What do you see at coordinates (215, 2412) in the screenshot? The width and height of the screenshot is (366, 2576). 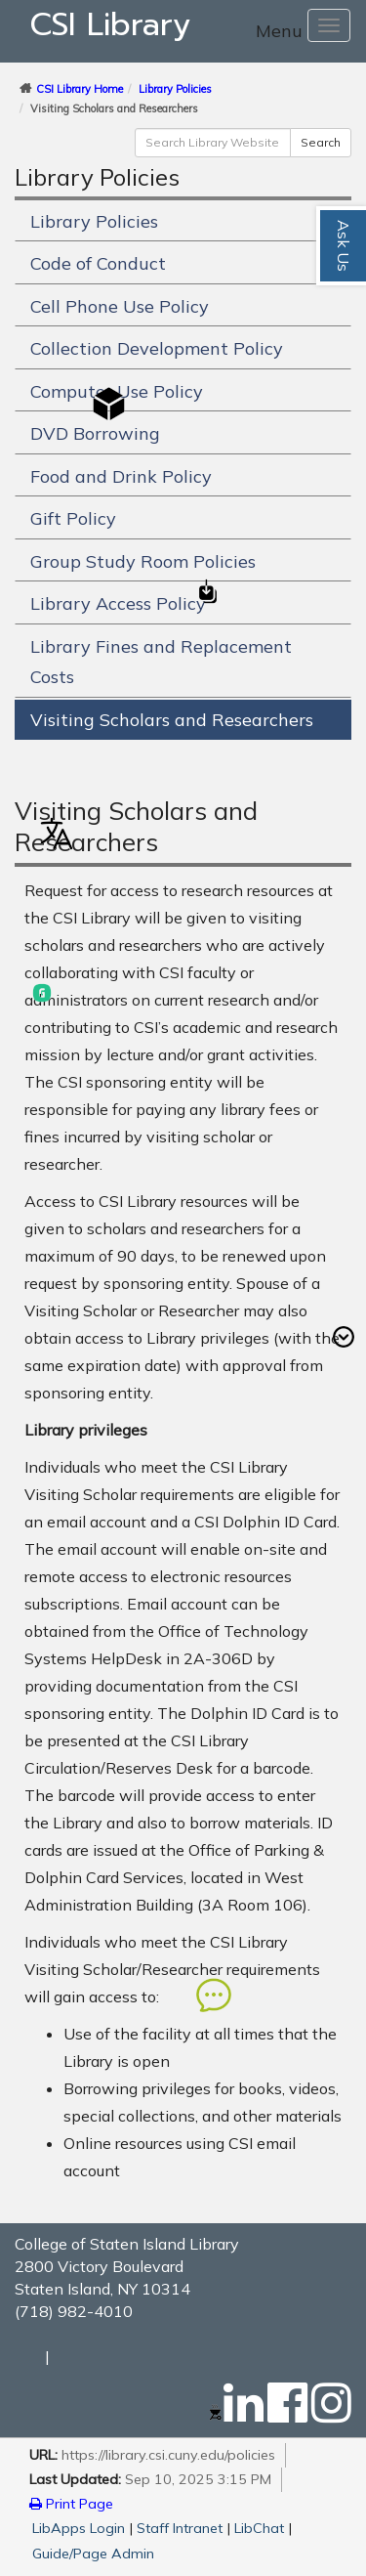 I see `access outdoor cooking or grilling recipes` at bounding box center [215, 2412].